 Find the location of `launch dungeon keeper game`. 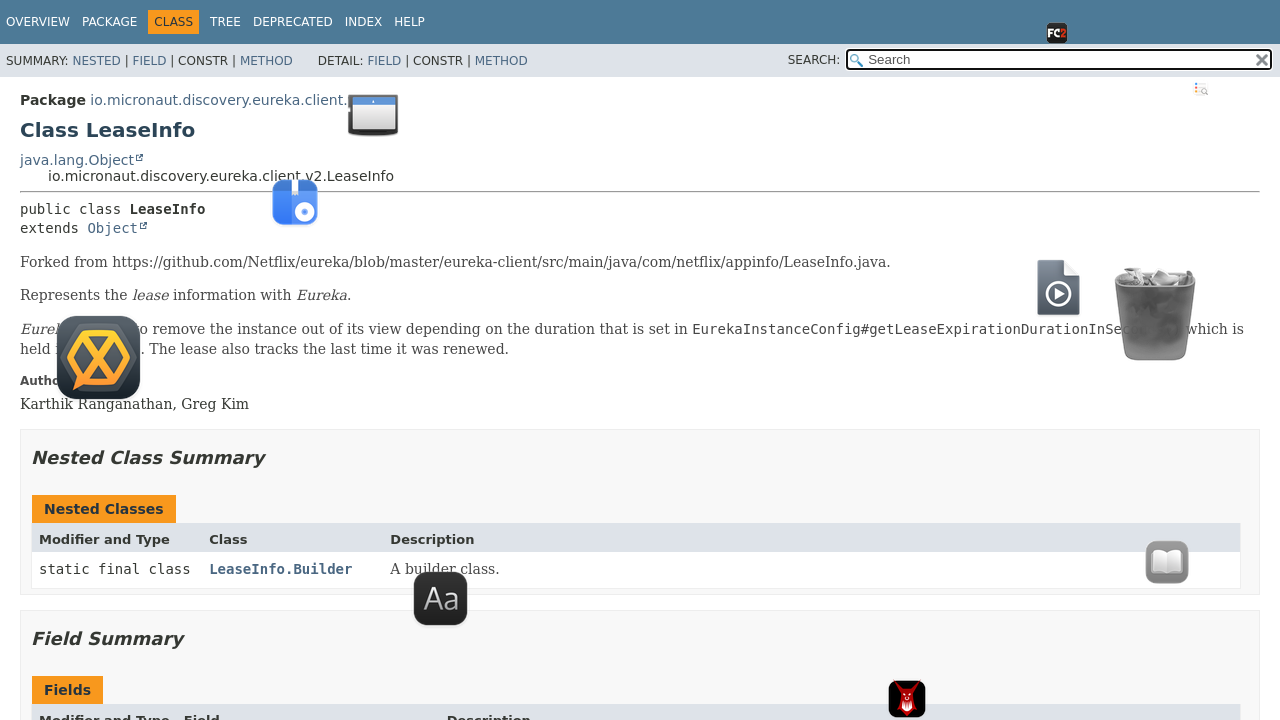

launch dungeon keeper game is located at coordinates (907, 699).